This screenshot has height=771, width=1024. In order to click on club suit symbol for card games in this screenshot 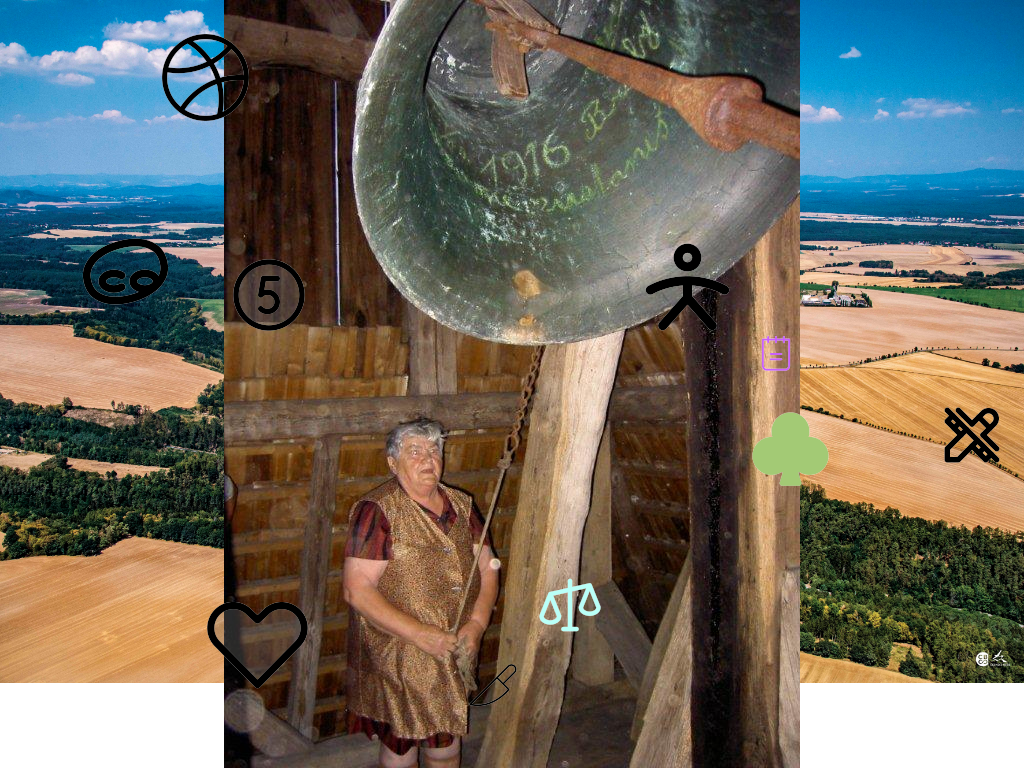, I will do `click(790, 450)`.